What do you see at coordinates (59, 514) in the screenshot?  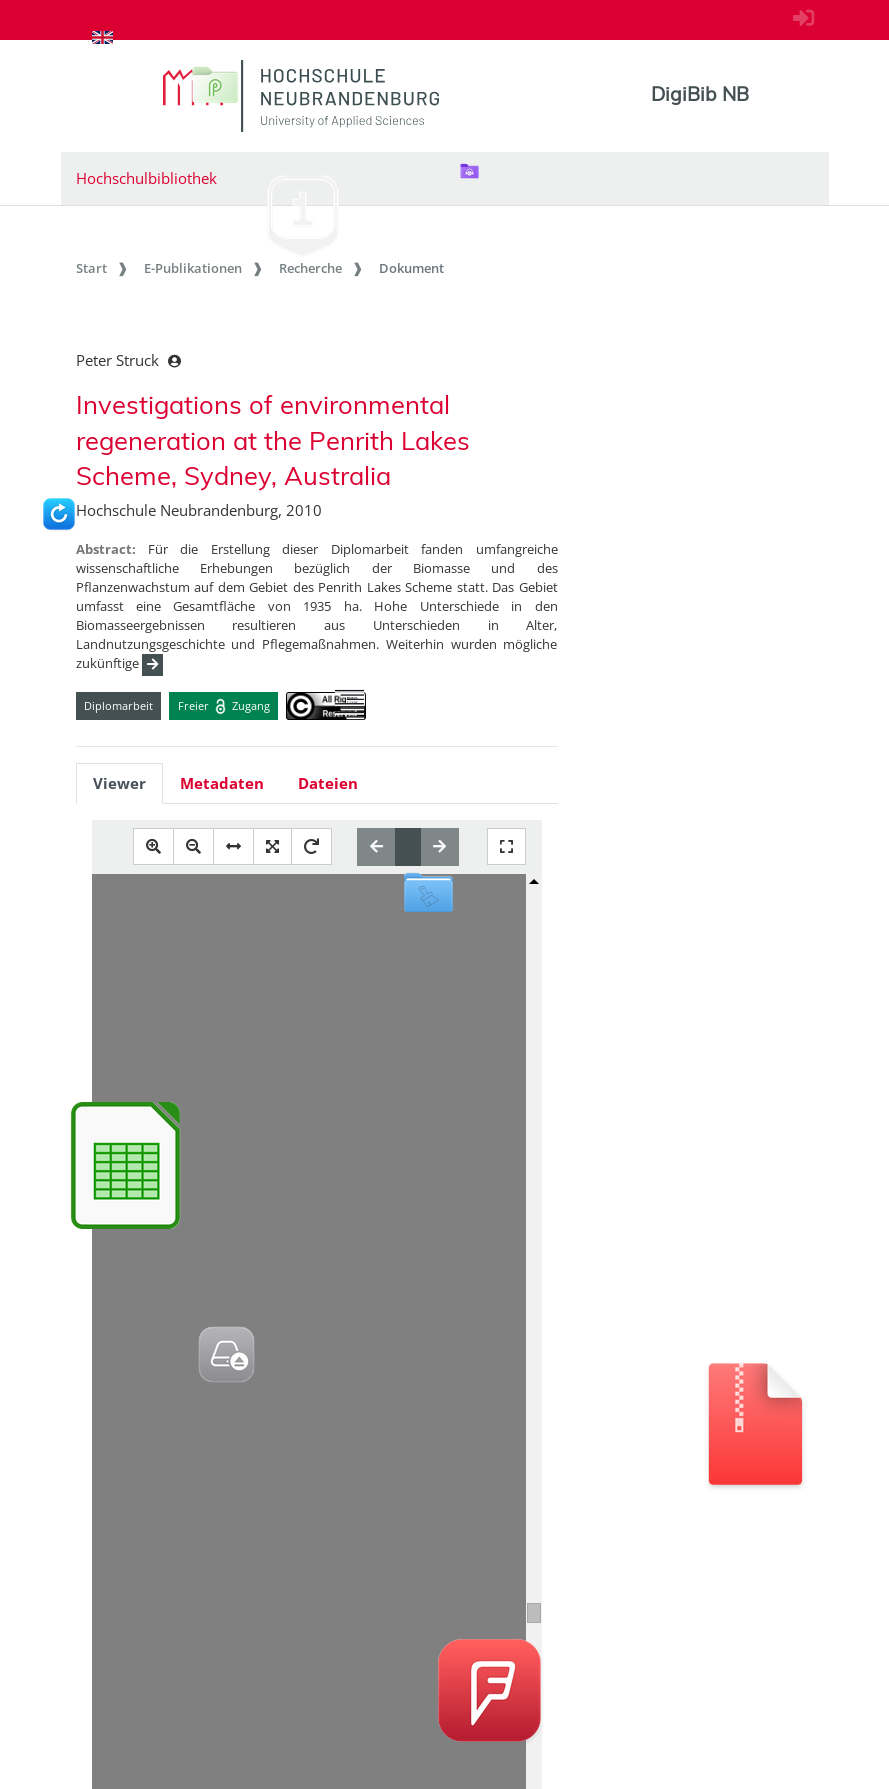 I see `restart the system or application` at bounding box center [59, 514].